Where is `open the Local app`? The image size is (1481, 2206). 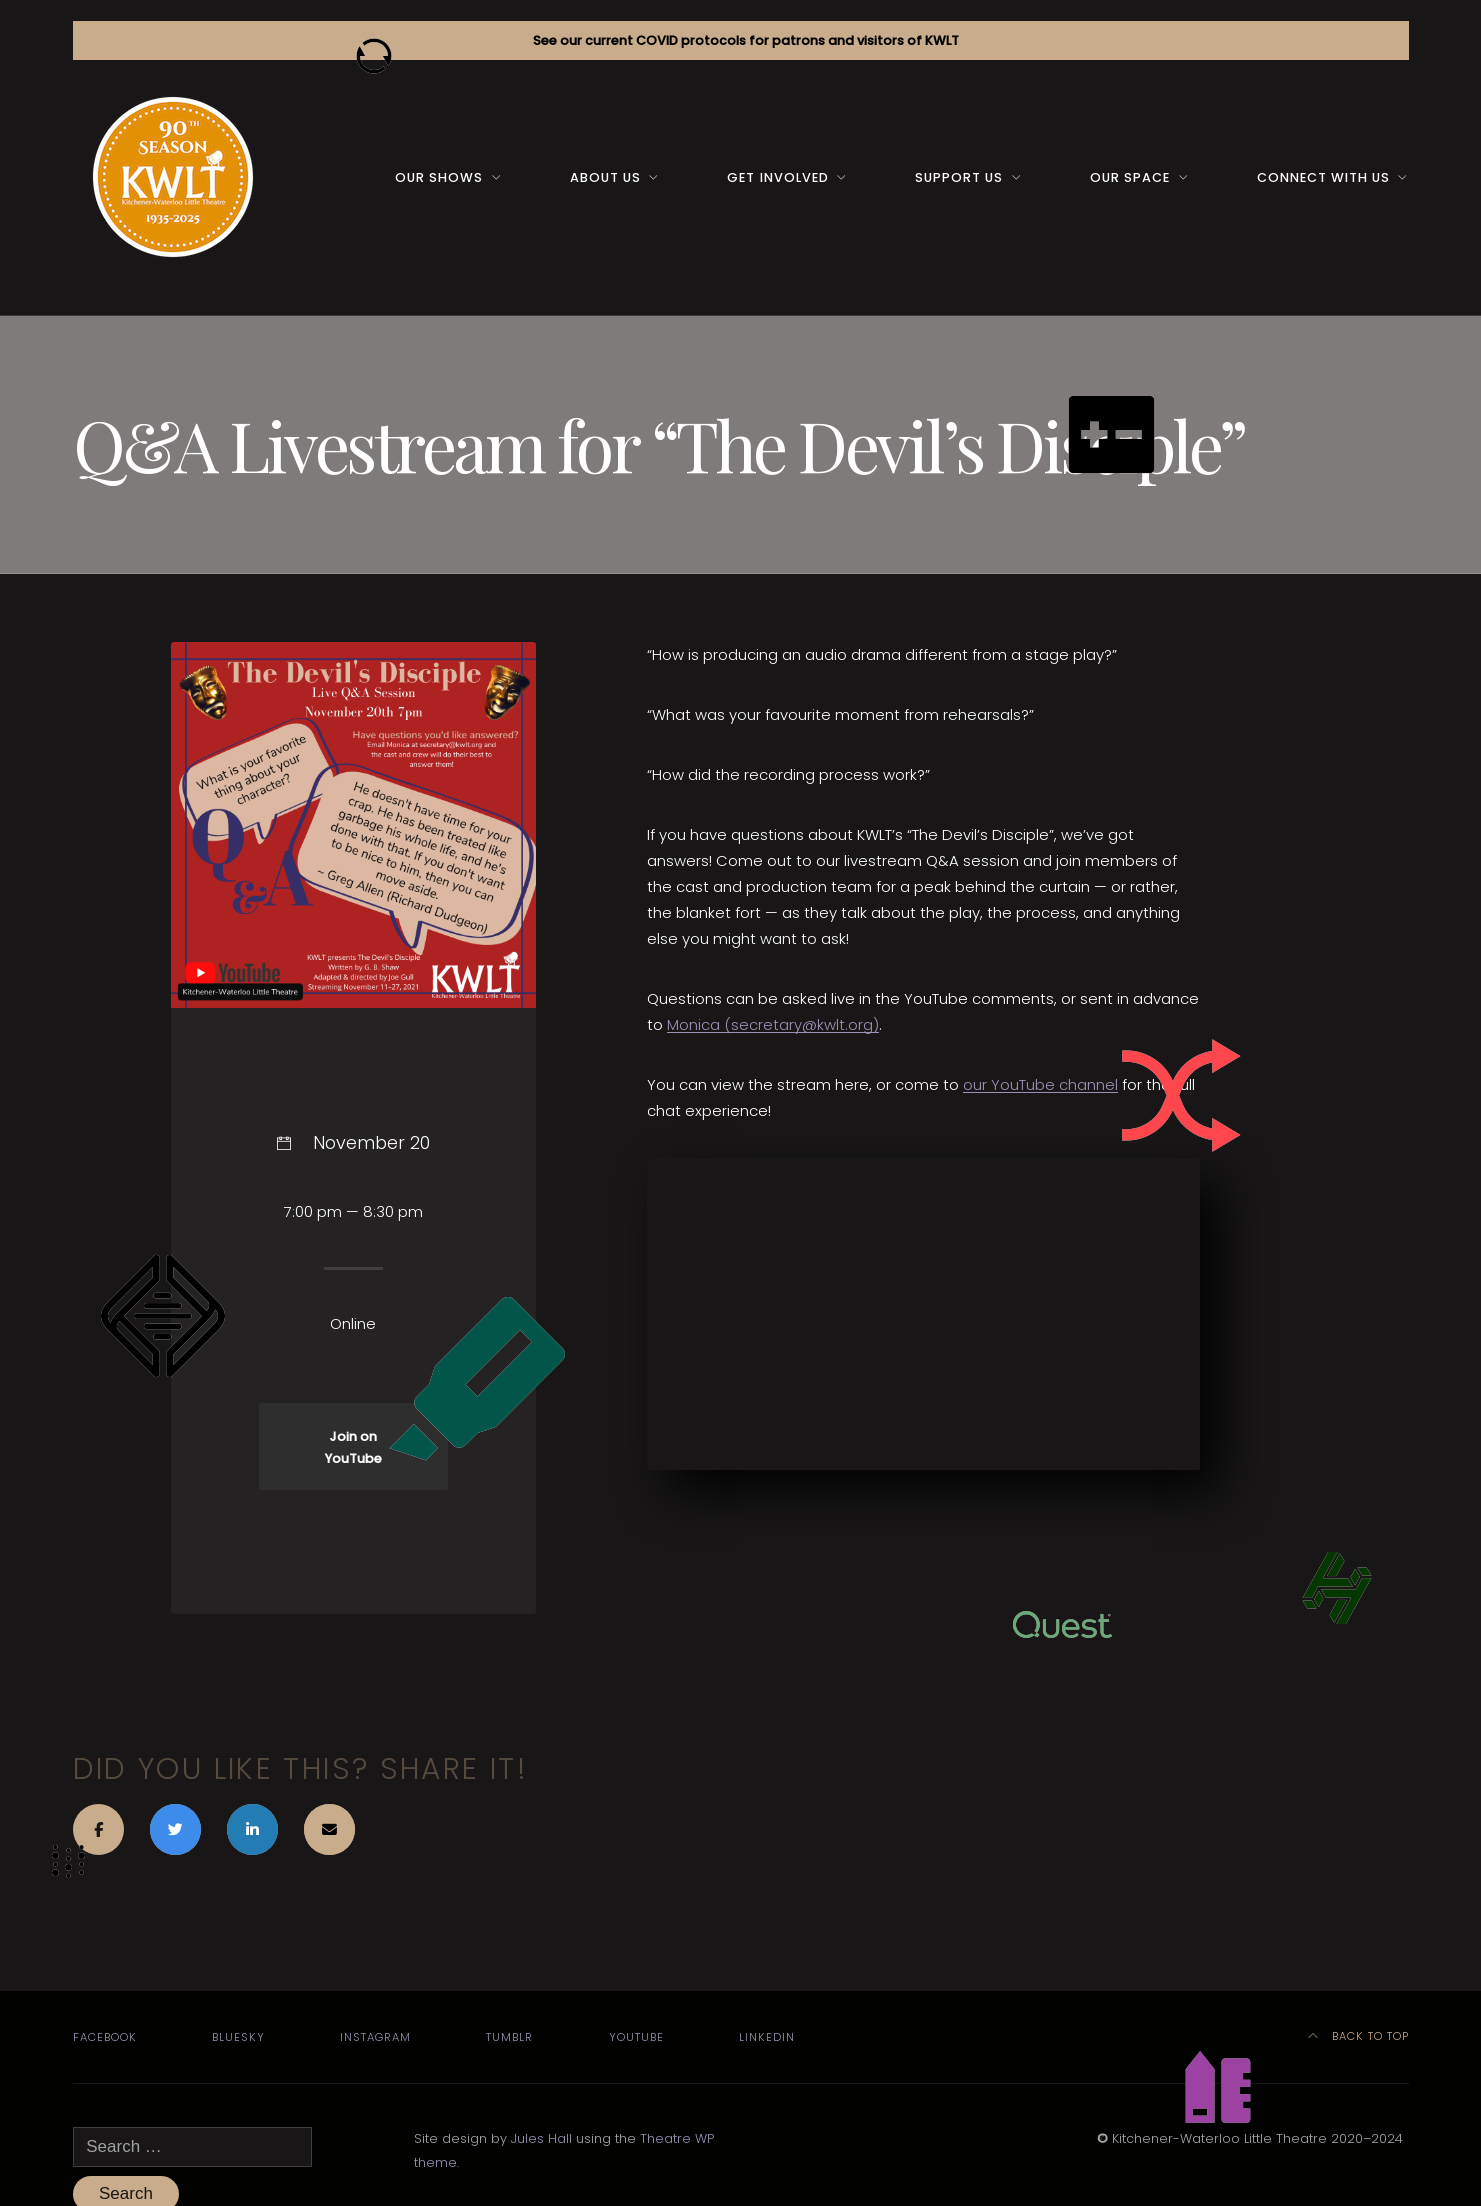
open the Local app is located at coordinates (163, 1316).